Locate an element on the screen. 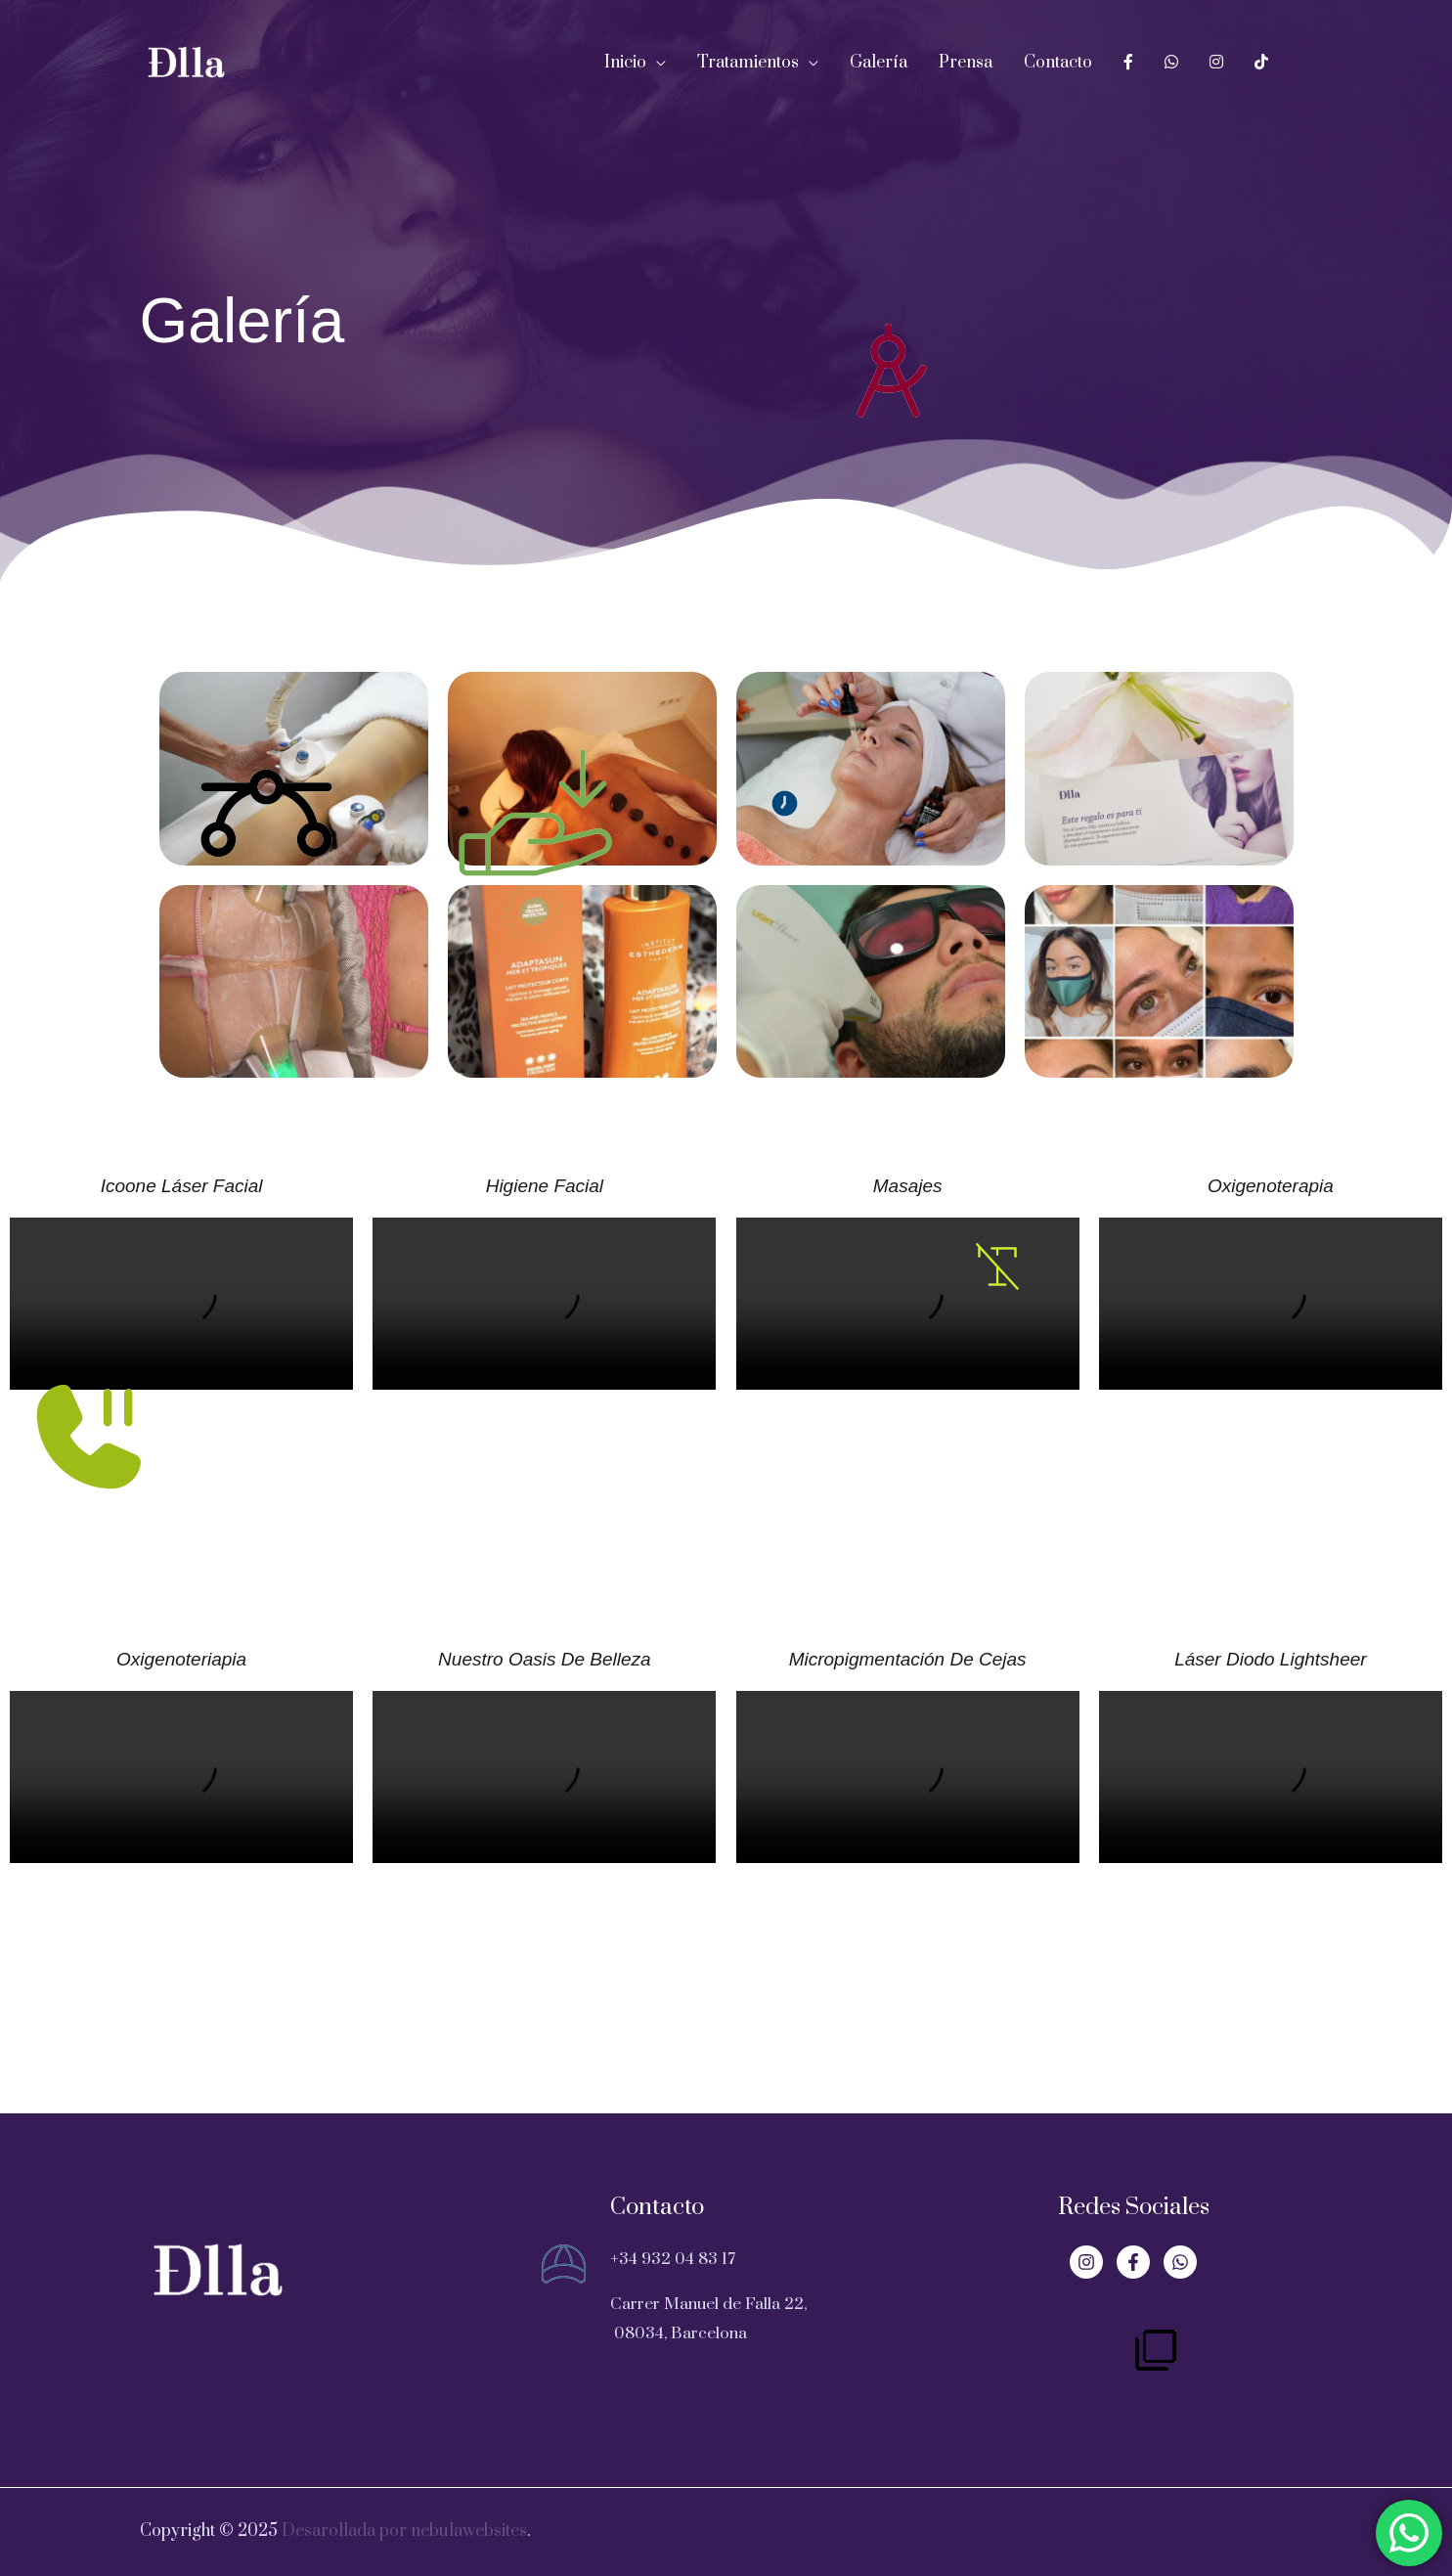 Image resolution: width=1452 pixels, height=2576 pixels. access drawing or drafting tools is located at coordinates (888, 372).